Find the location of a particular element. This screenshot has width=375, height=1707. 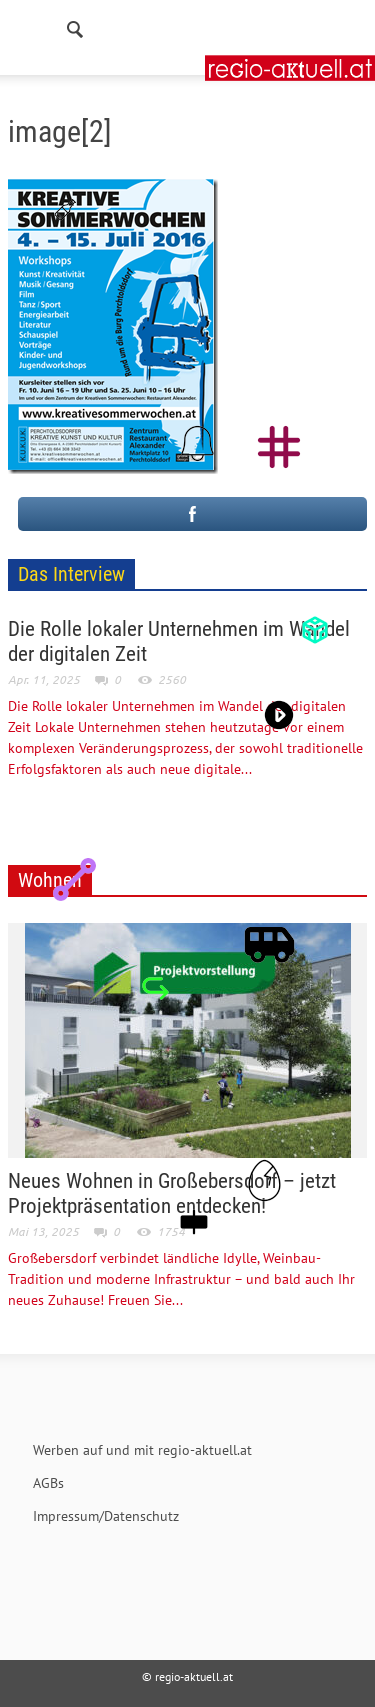

view notifications is located at coordinates (197, 443).